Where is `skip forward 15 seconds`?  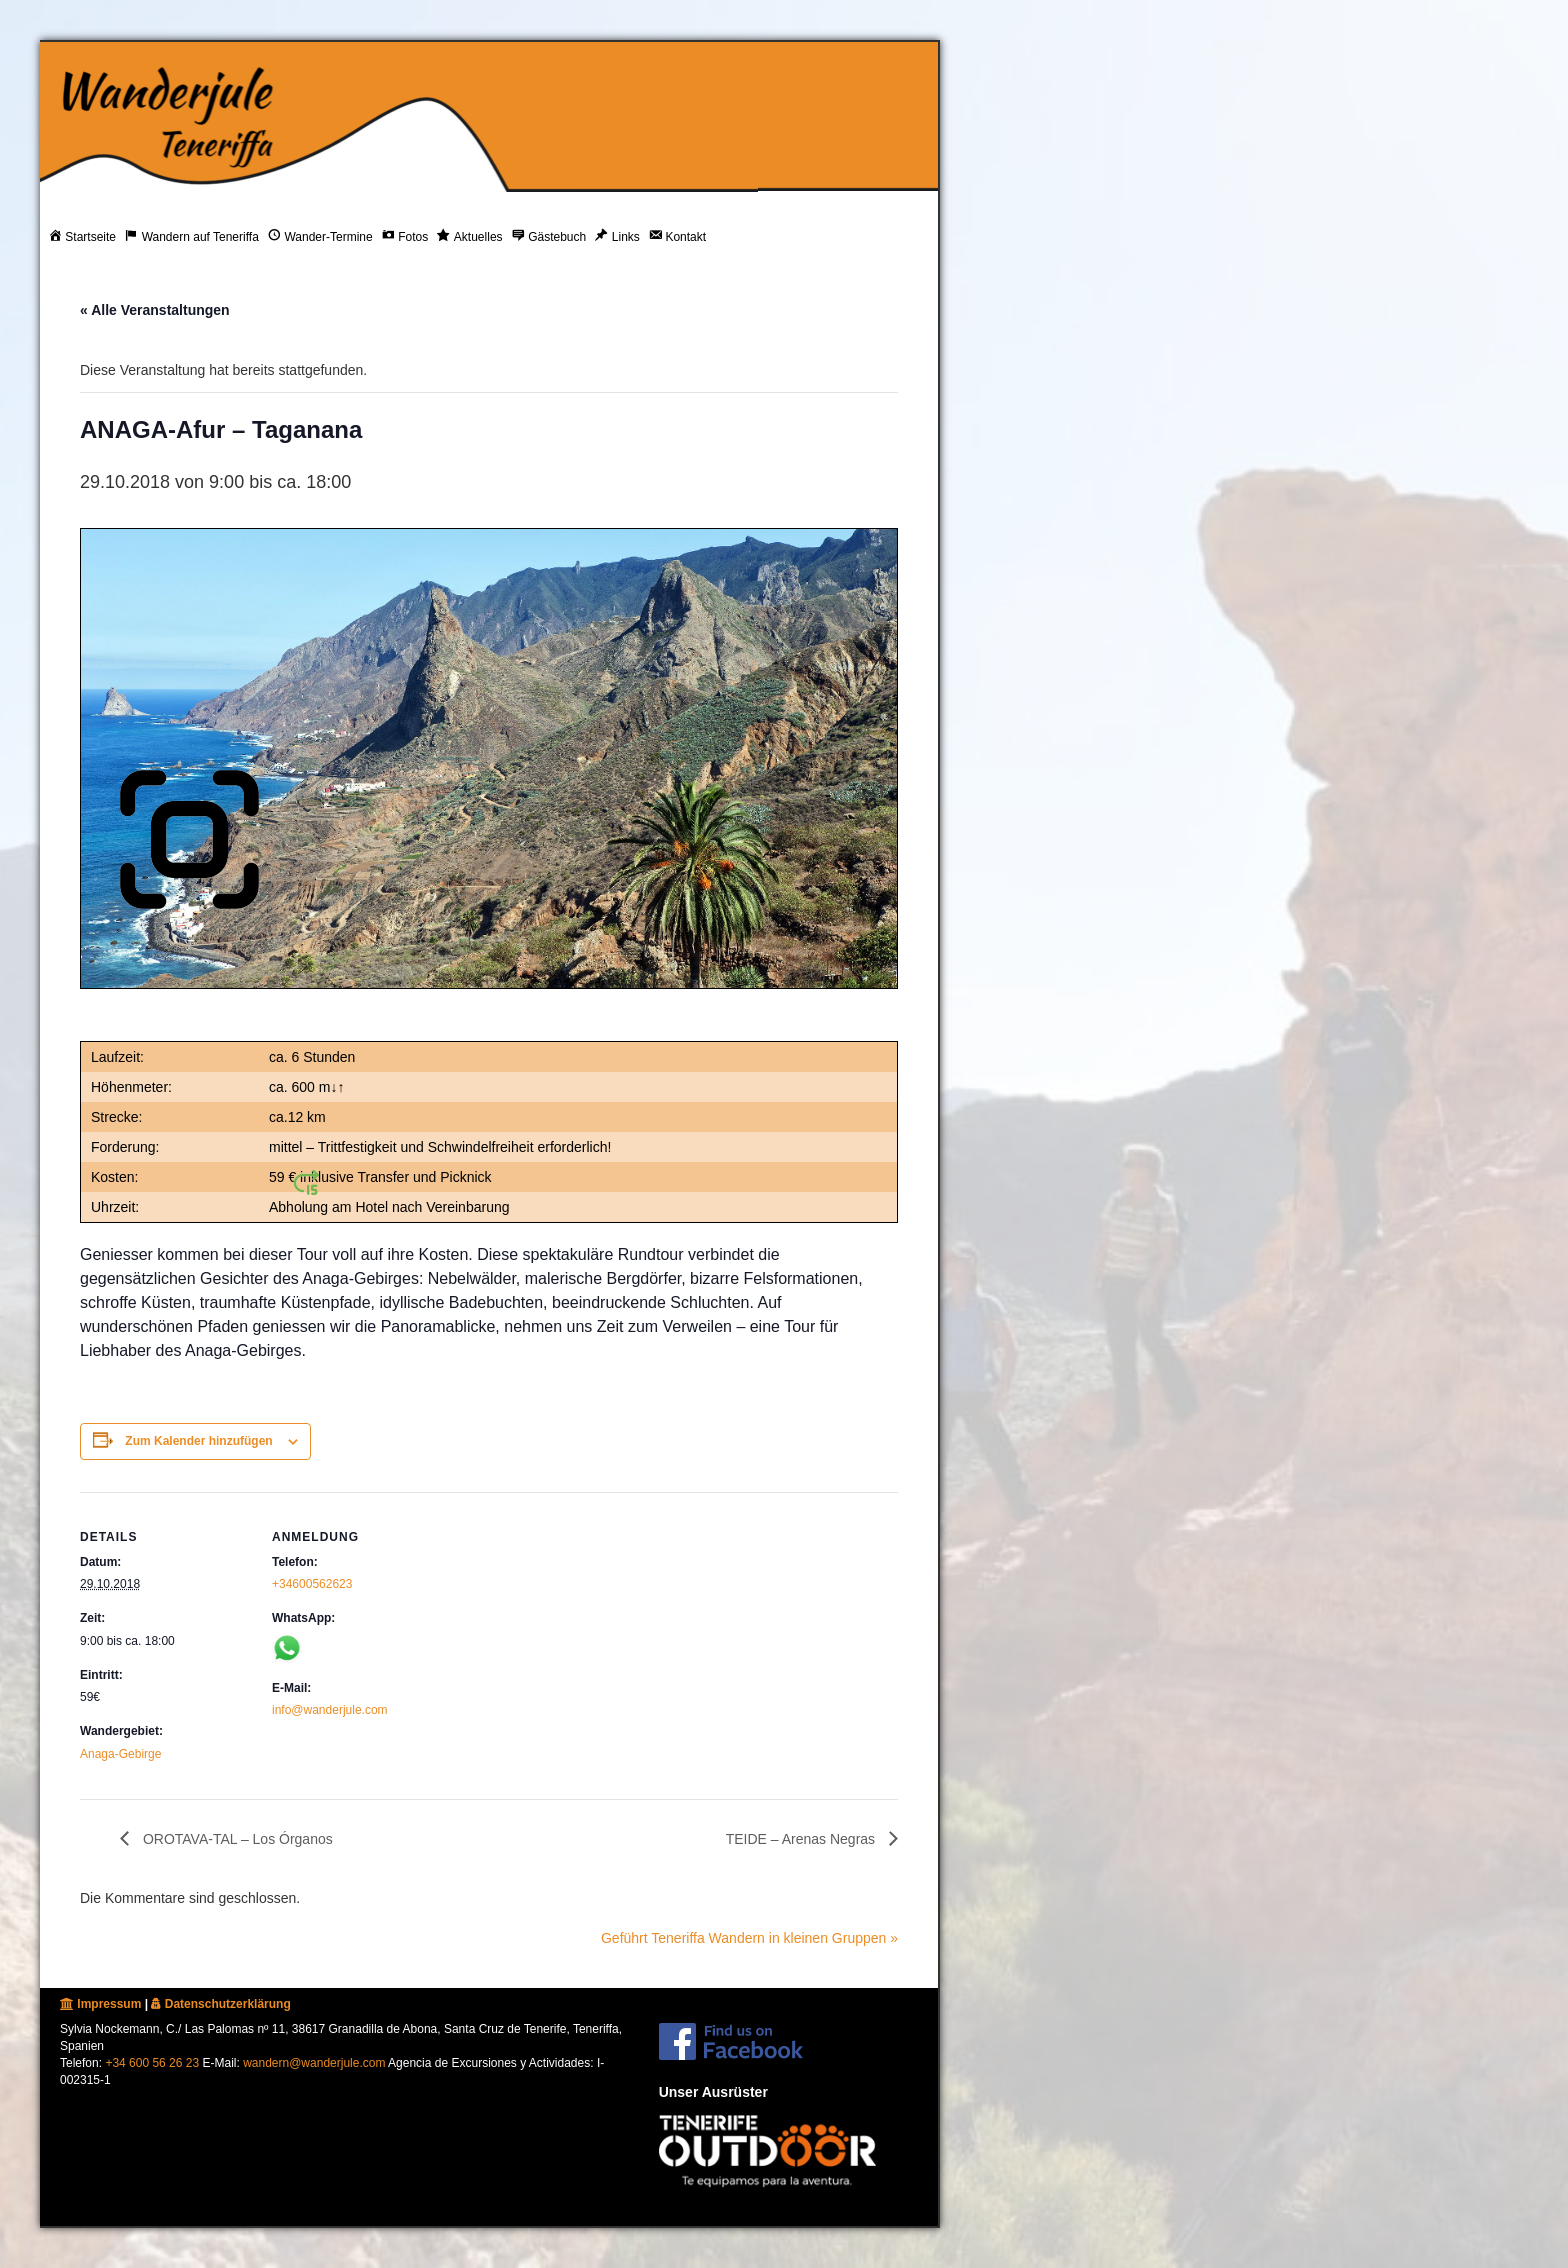
skip forward 15 seconds is located at coordinates (307, 1183).